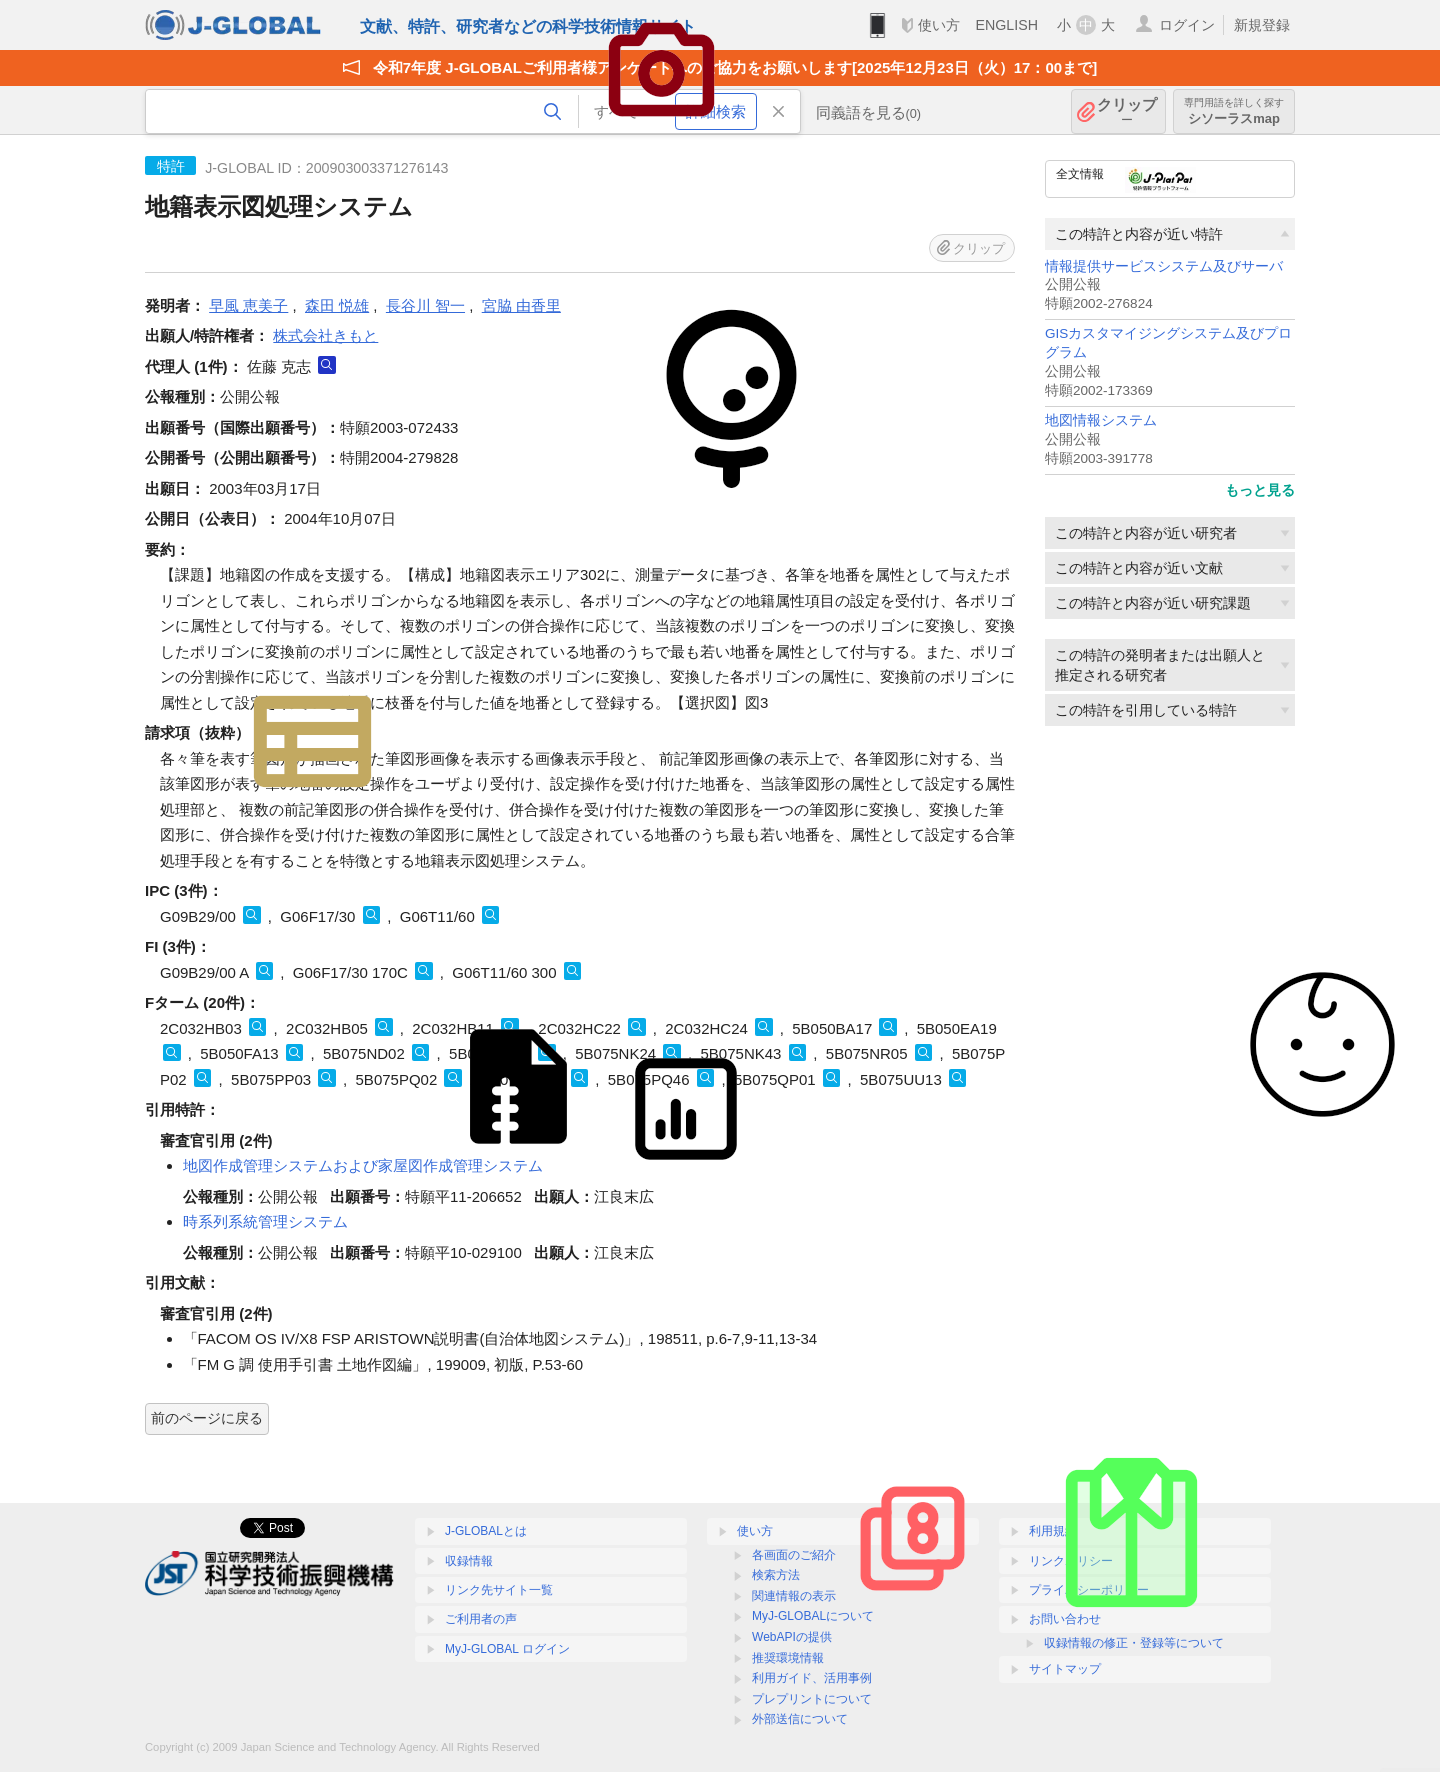  Describe the element at coordinates (1322, 1044) in the screenshot. I see `access parenting or baby-related features` at that location.